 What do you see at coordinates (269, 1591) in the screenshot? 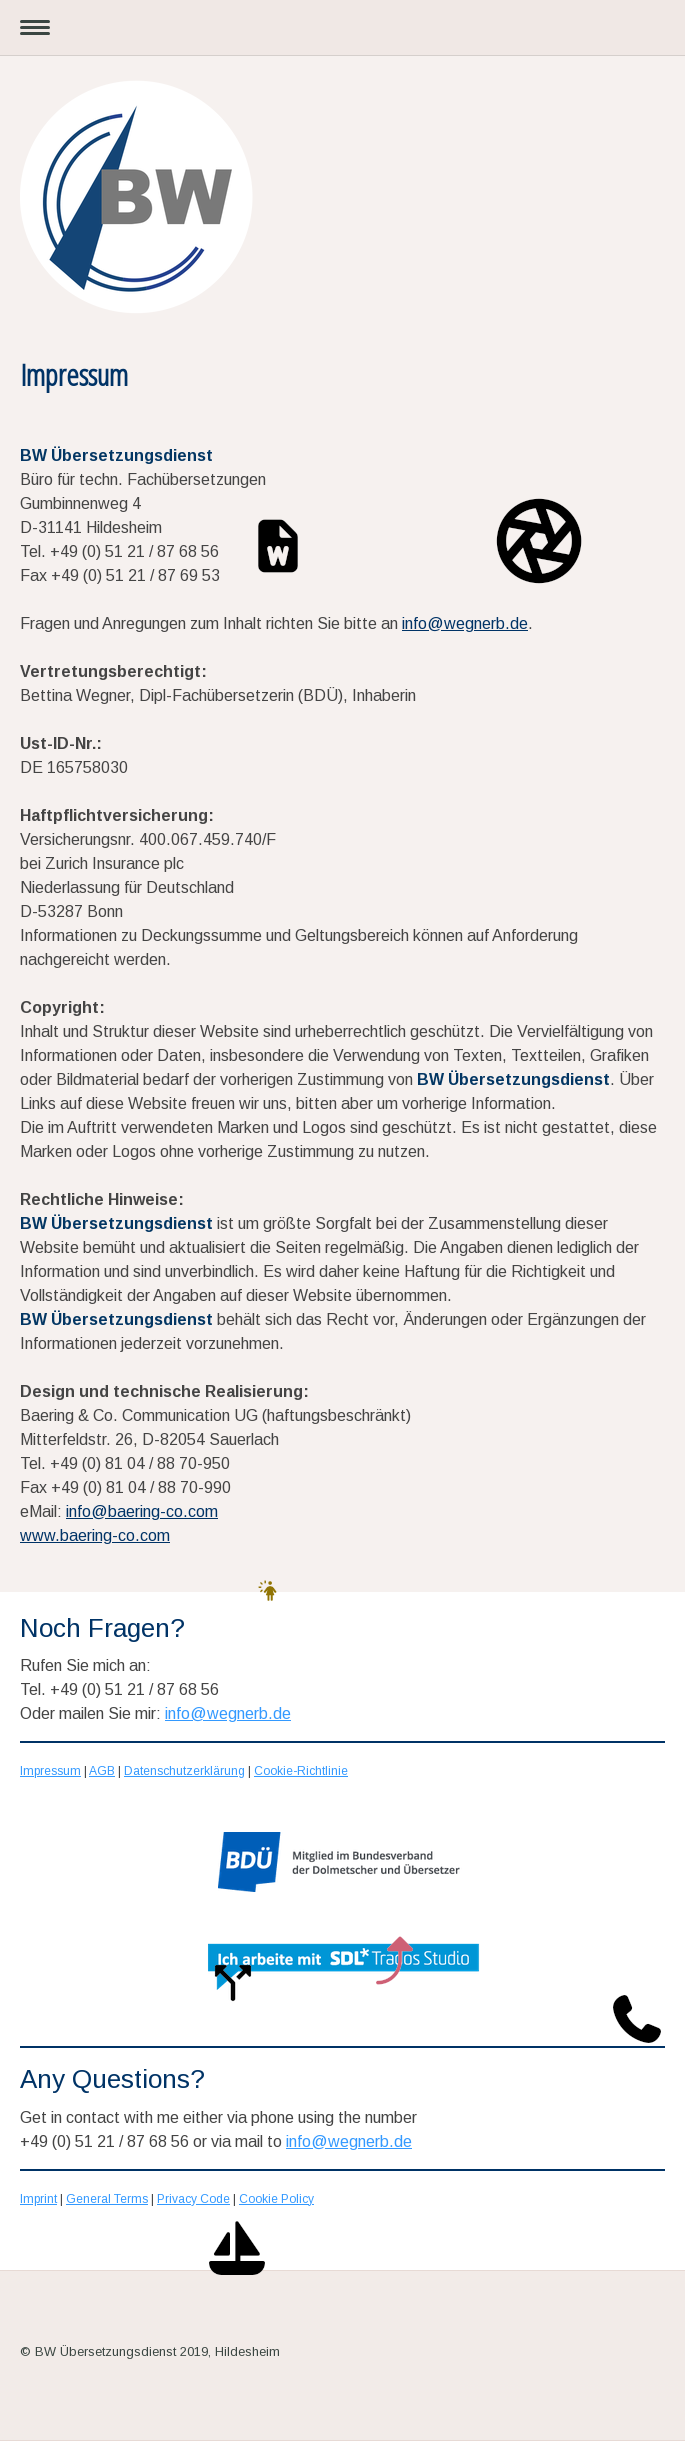
I see `report an incident or emergency involving a person` at bounding box center [269, 1591].